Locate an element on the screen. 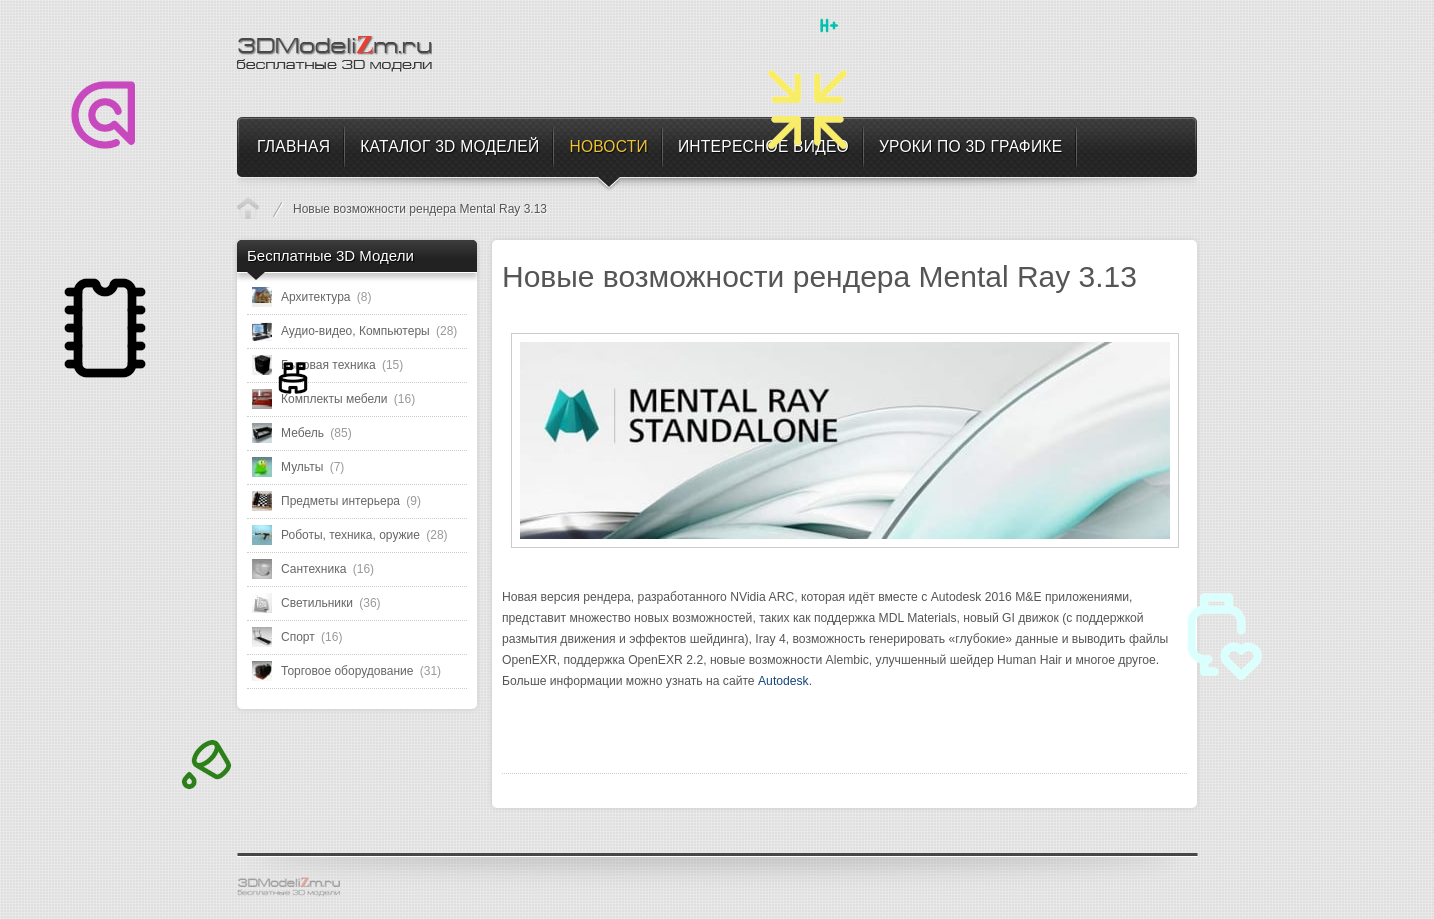 Image resolution: width=1434 pixels, height=919 pixels. select a fill color is located at coordinates (206, 764).